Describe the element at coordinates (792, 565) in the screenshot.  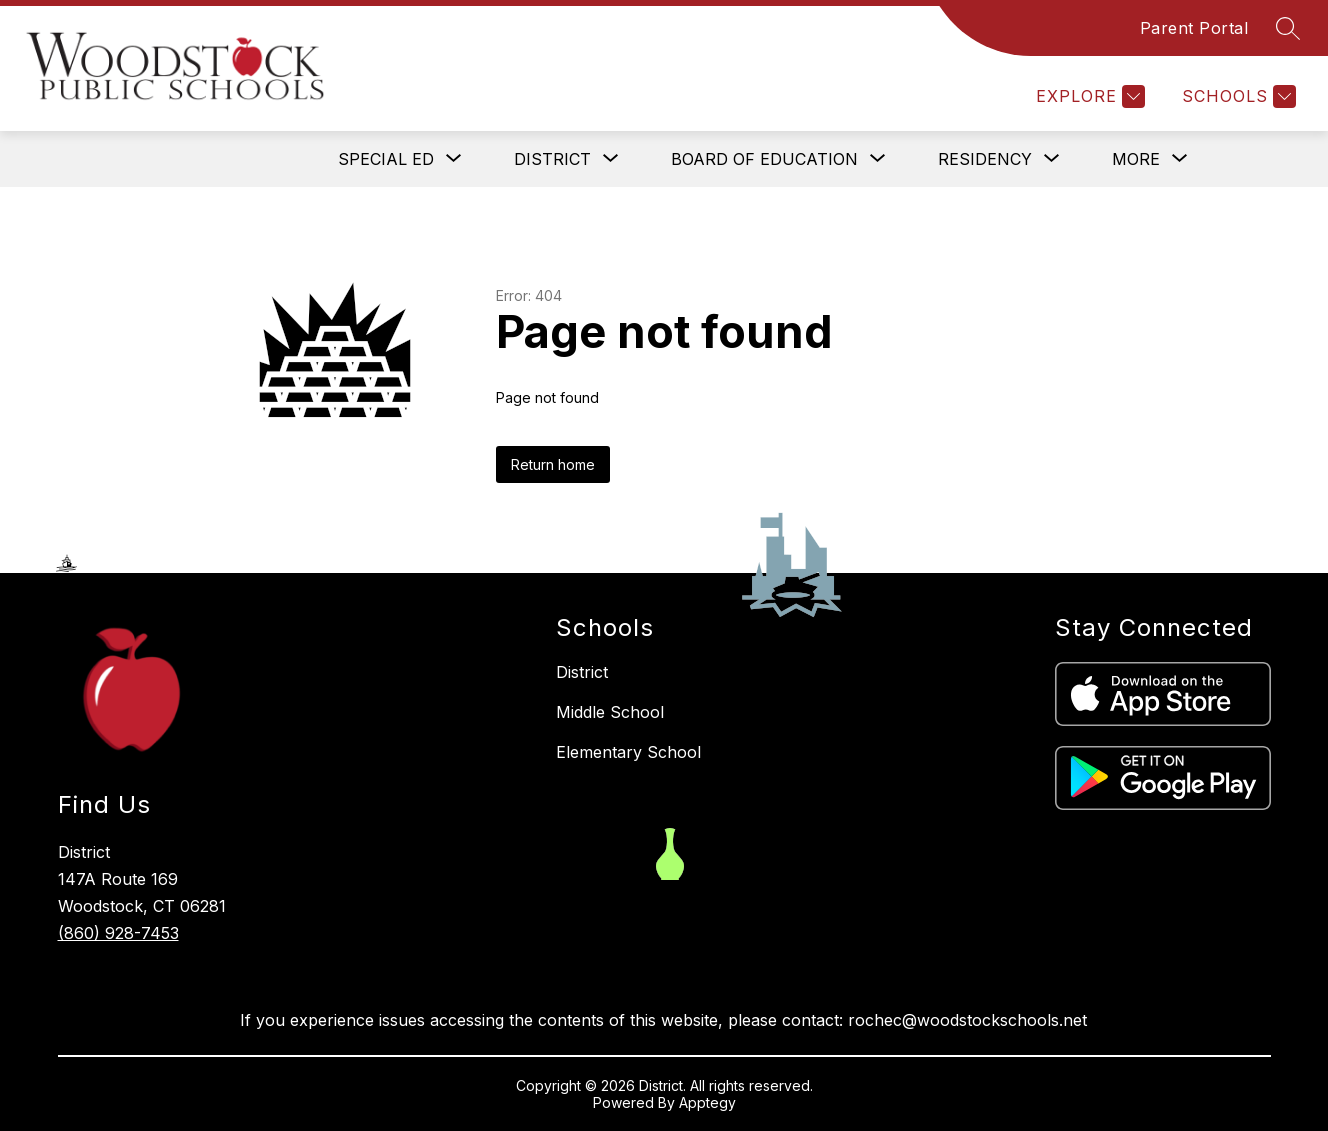
I see `capture or claim a territory` at that location.